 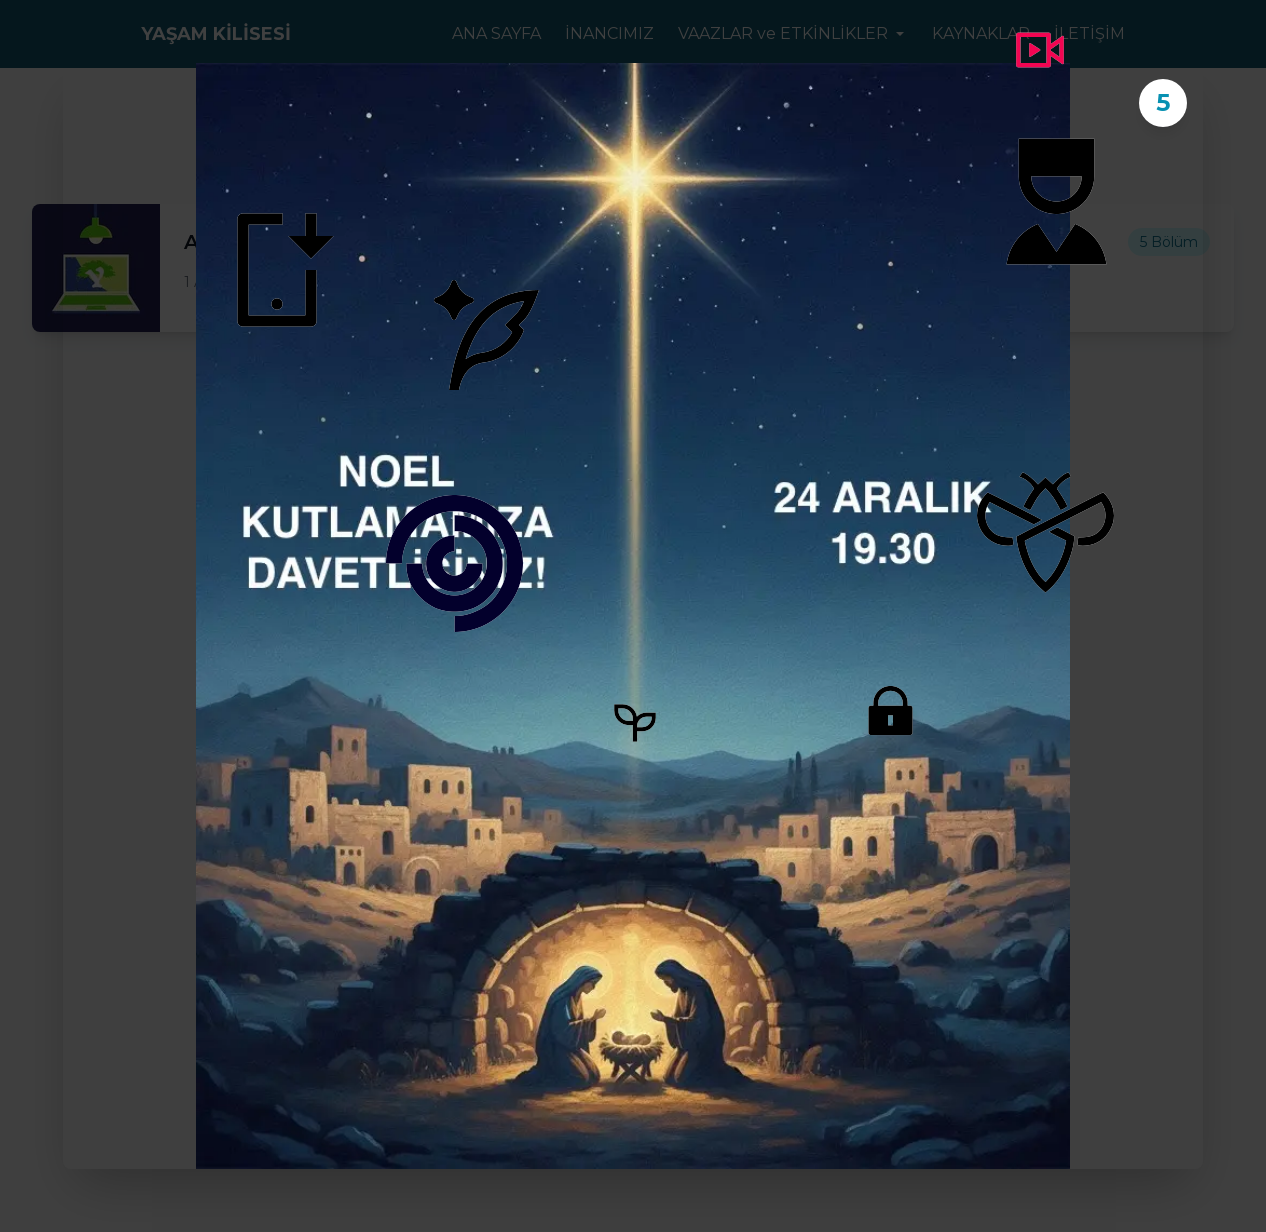 What do you see at coordinates (890, 710) in the screenshot?
I see `indicates a locked or secured item` at bounding box center [890, 710].